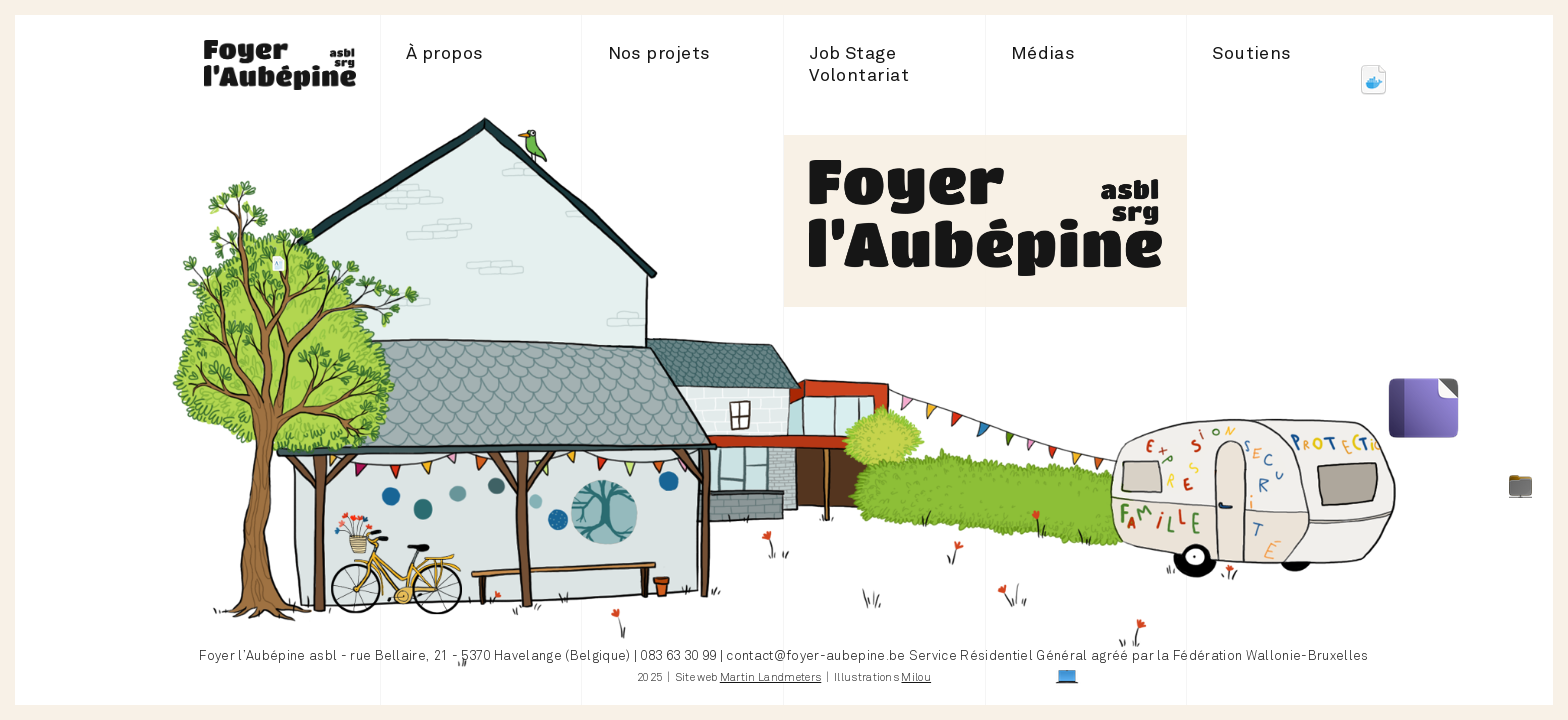 The image size is (1568, 720). I want to click on open a text document file, so click(278, 263).